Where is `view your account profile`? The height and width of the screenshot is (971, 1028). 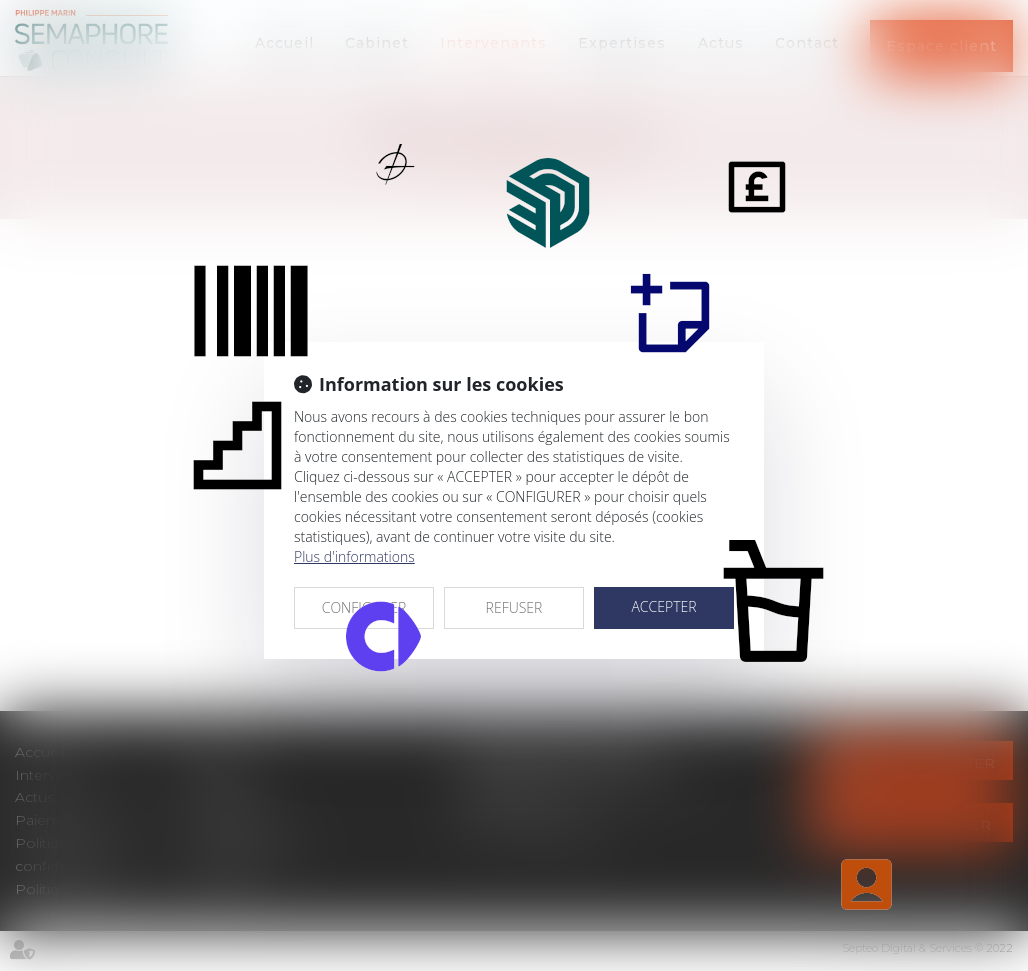 view your account profile is located at coordinates (866, 884).